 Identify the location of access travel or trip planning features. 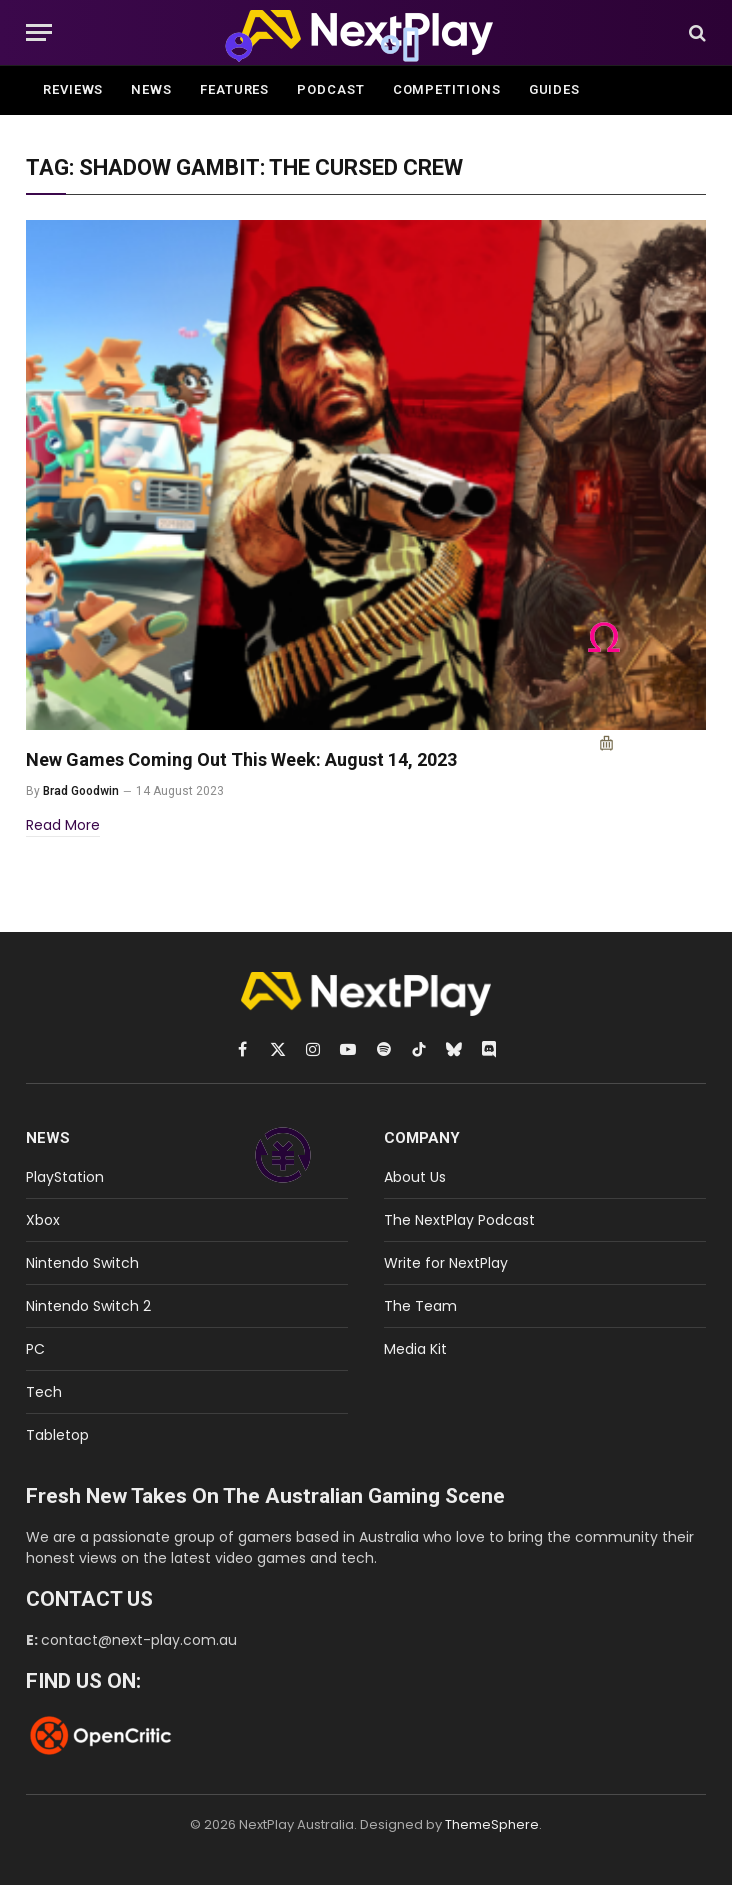
(606, 743).